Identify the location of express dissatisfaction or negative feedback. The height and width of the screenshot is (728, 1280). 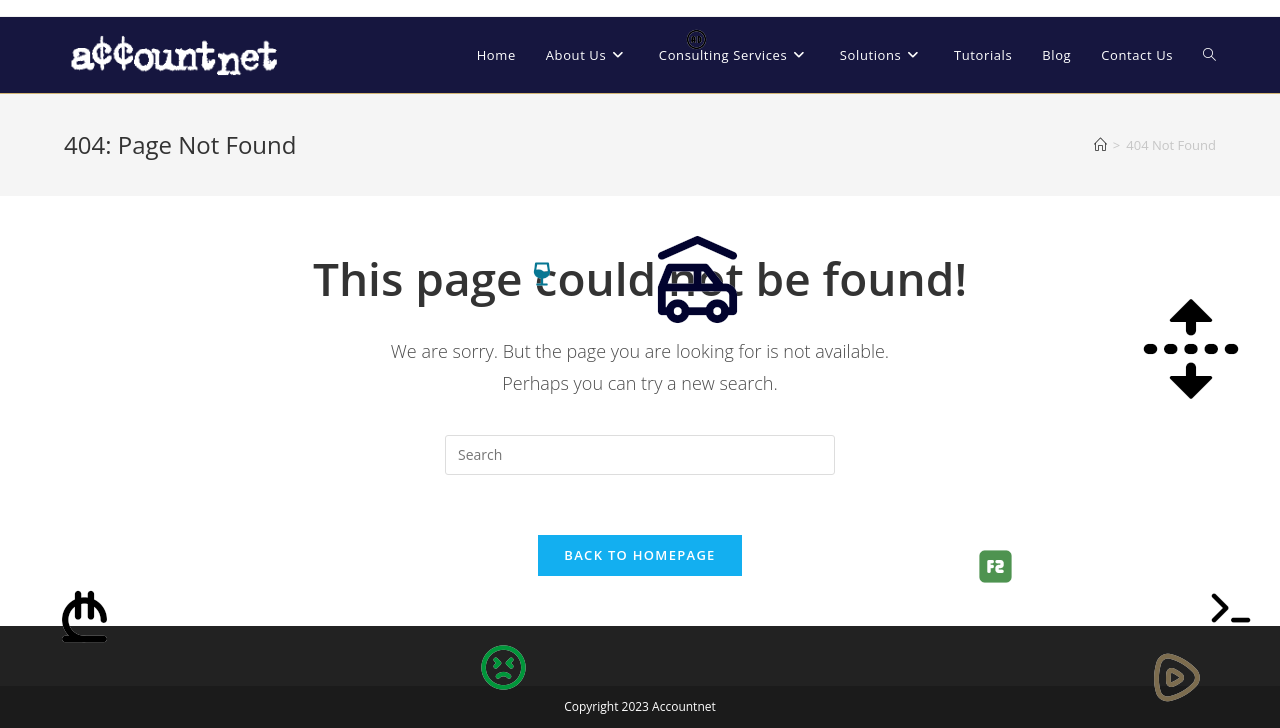
(503, 667).